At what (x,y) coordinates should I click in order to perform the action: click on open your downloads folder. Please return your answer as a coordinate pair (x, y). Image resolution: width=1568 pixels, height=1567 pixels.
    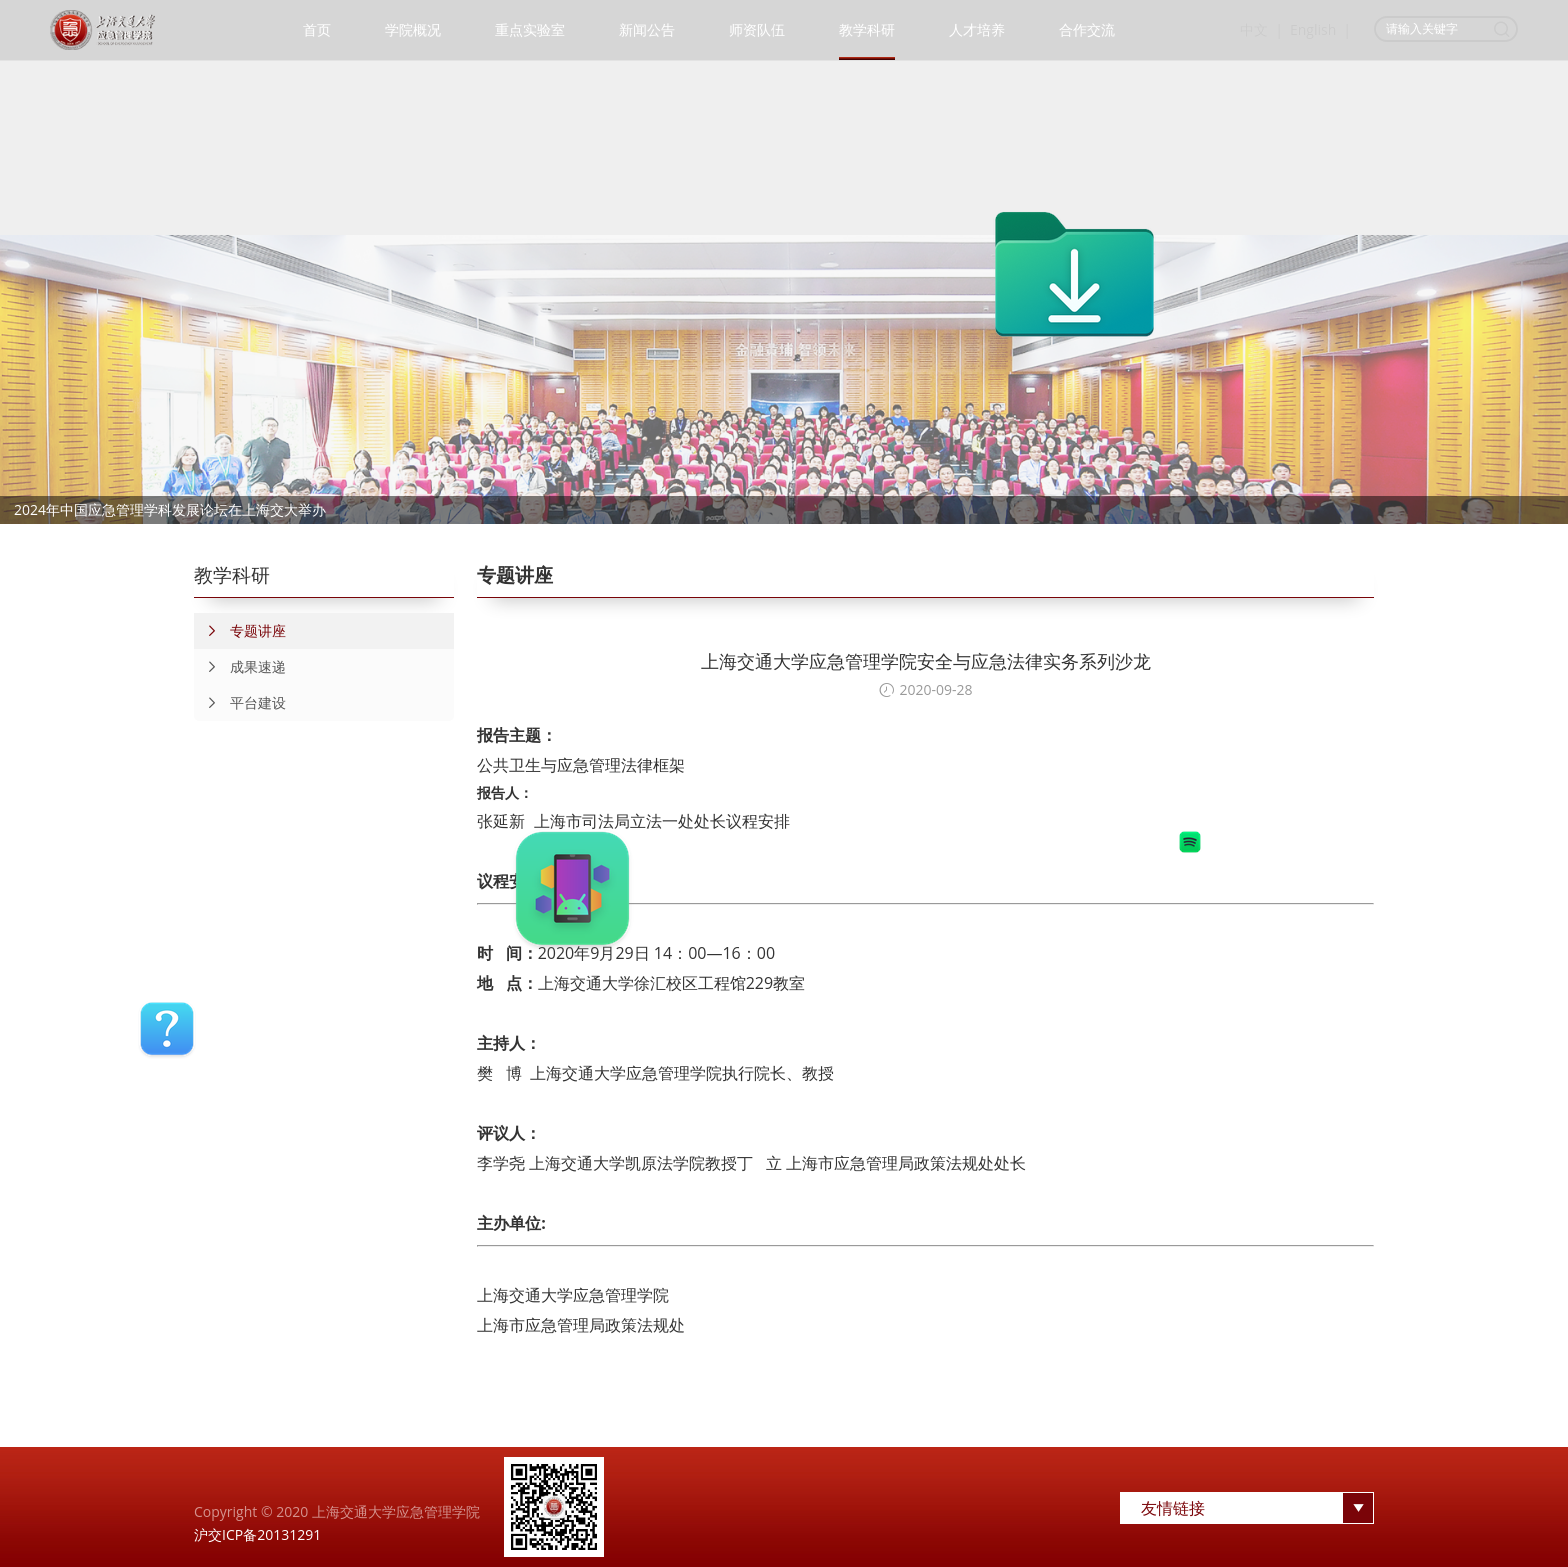
    Looking at the image, I should click on (1074, 278).